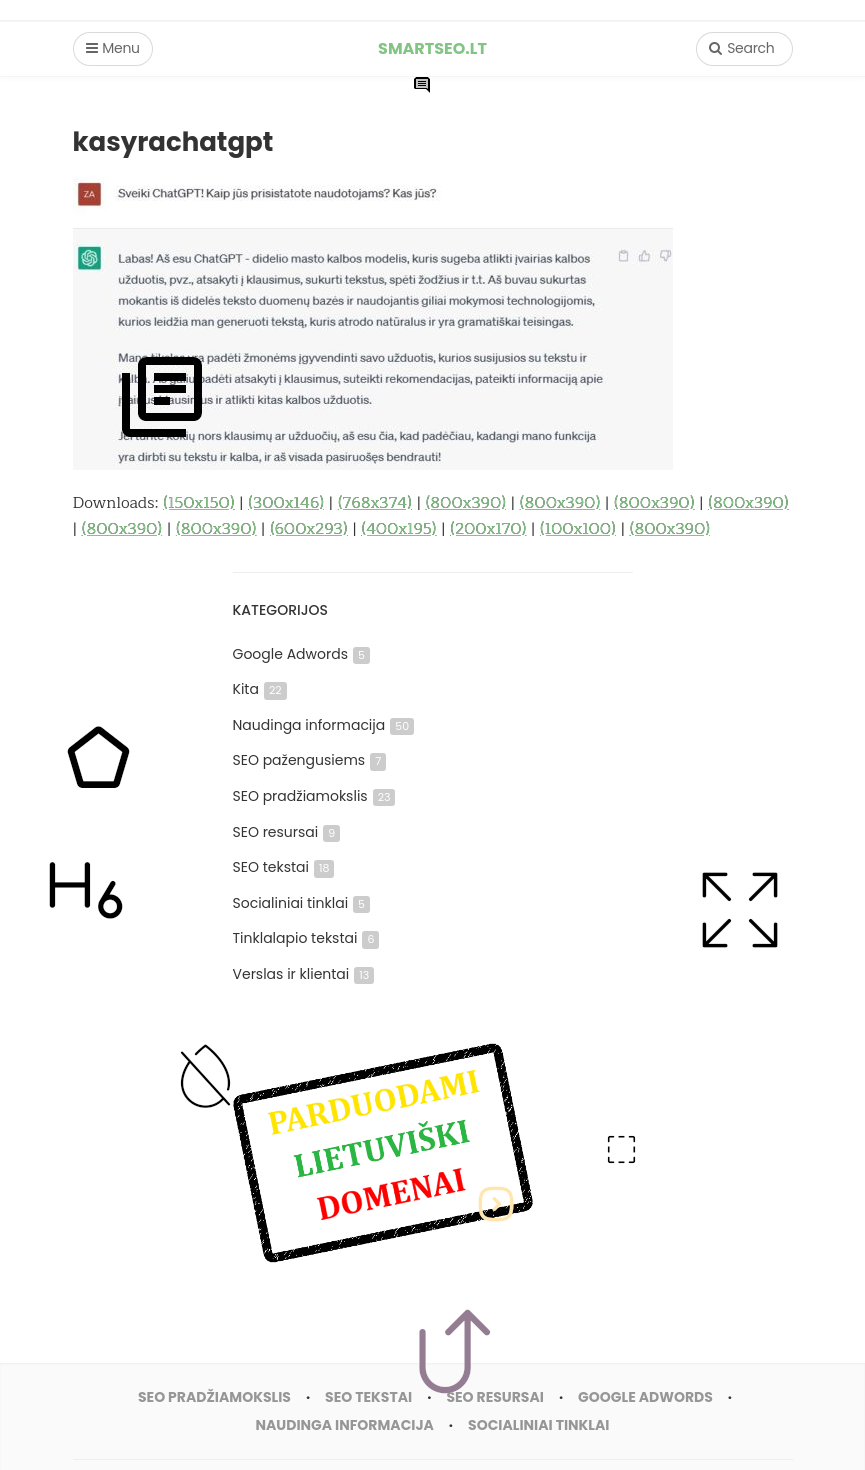 This screenshot has height=1470, width=865. Describe the element at coordinates (740, 910) in the screenshot. I see `expand to fullscreen mode` at that location.